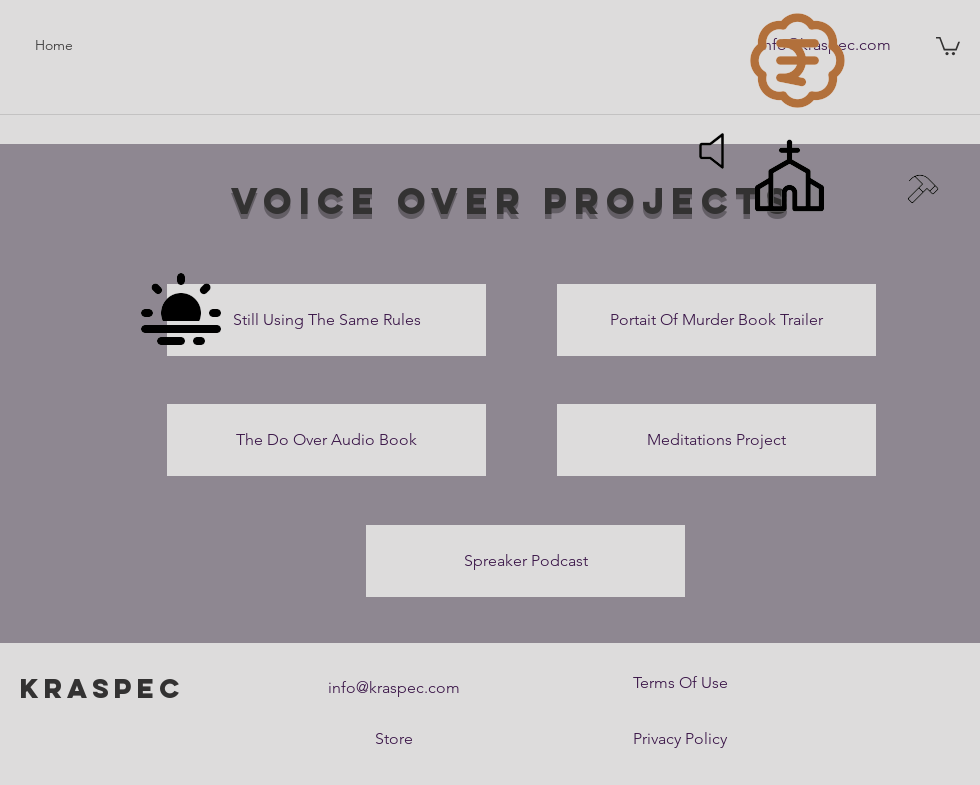  I want to click on access tools or settings, so click(921, 189).